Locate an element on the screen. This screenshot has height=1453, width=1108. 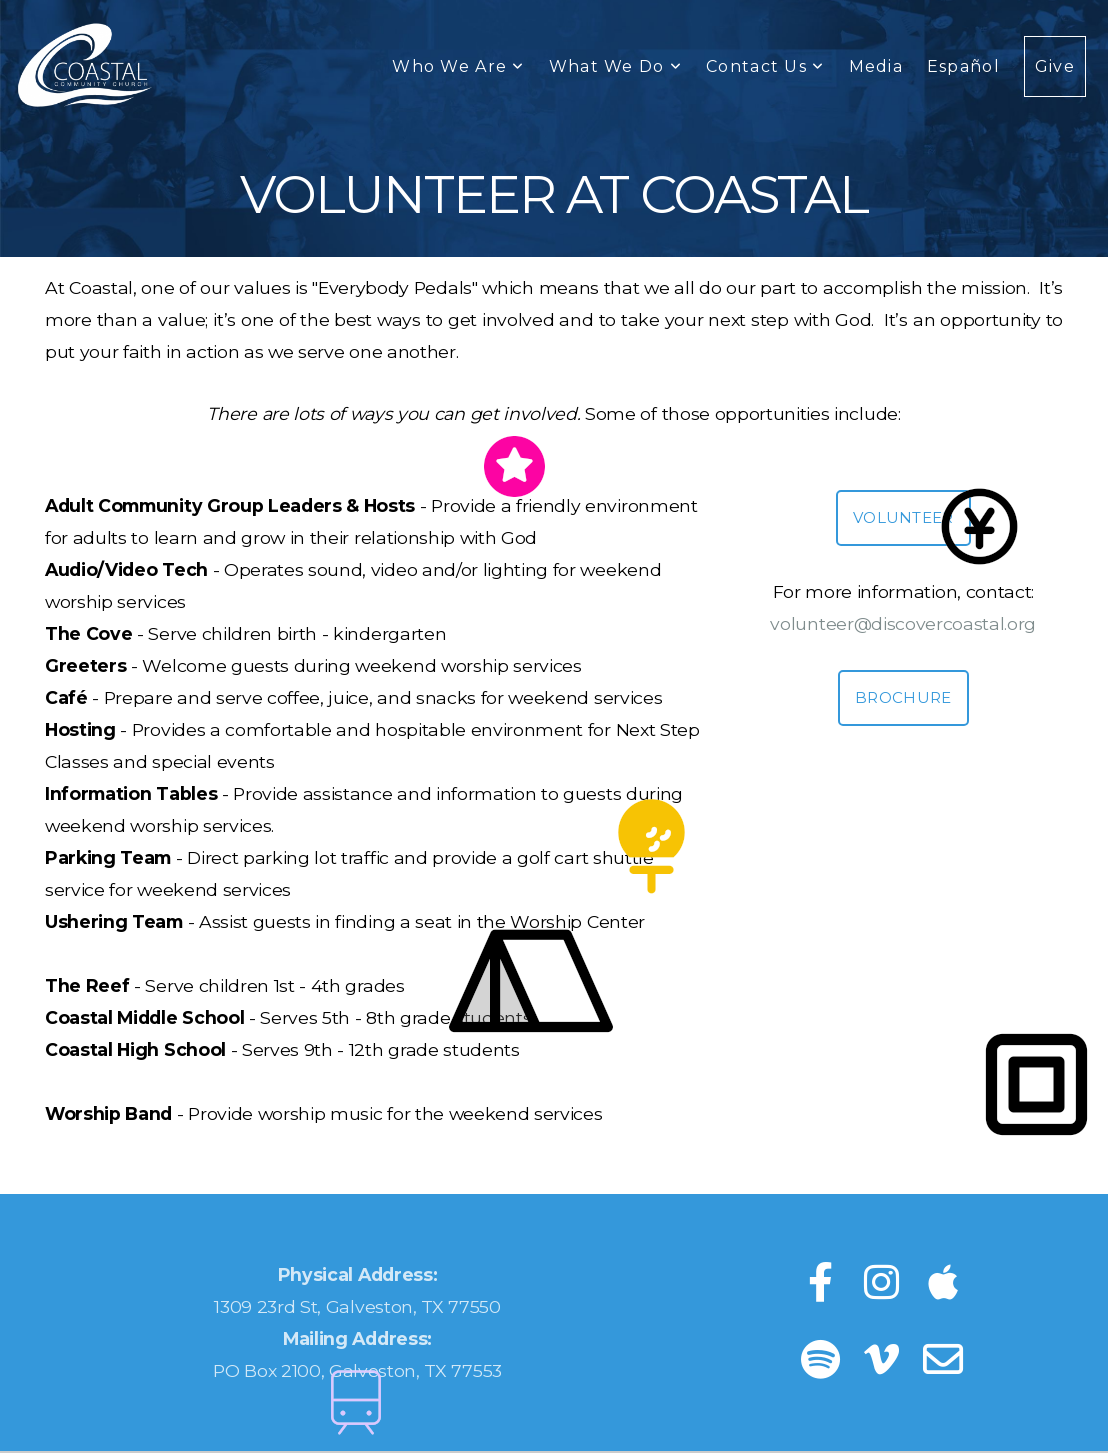
make a payment in chinese yuan is located at coordinates (979, 526).